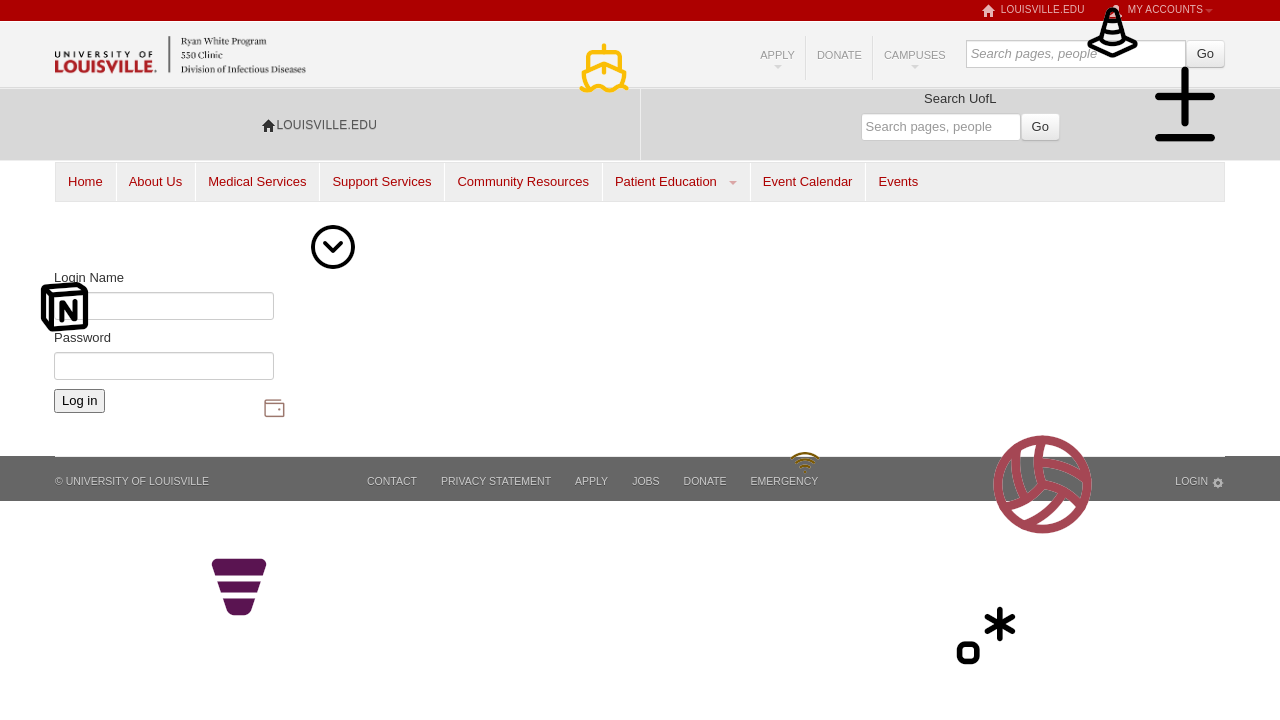 This screenshot has width=1280, height=720. What do you see at coordinates (1112, 32) in the screenshot?
I see `indicates an area under construction or maintenance` at bounding box center [1112, 32].